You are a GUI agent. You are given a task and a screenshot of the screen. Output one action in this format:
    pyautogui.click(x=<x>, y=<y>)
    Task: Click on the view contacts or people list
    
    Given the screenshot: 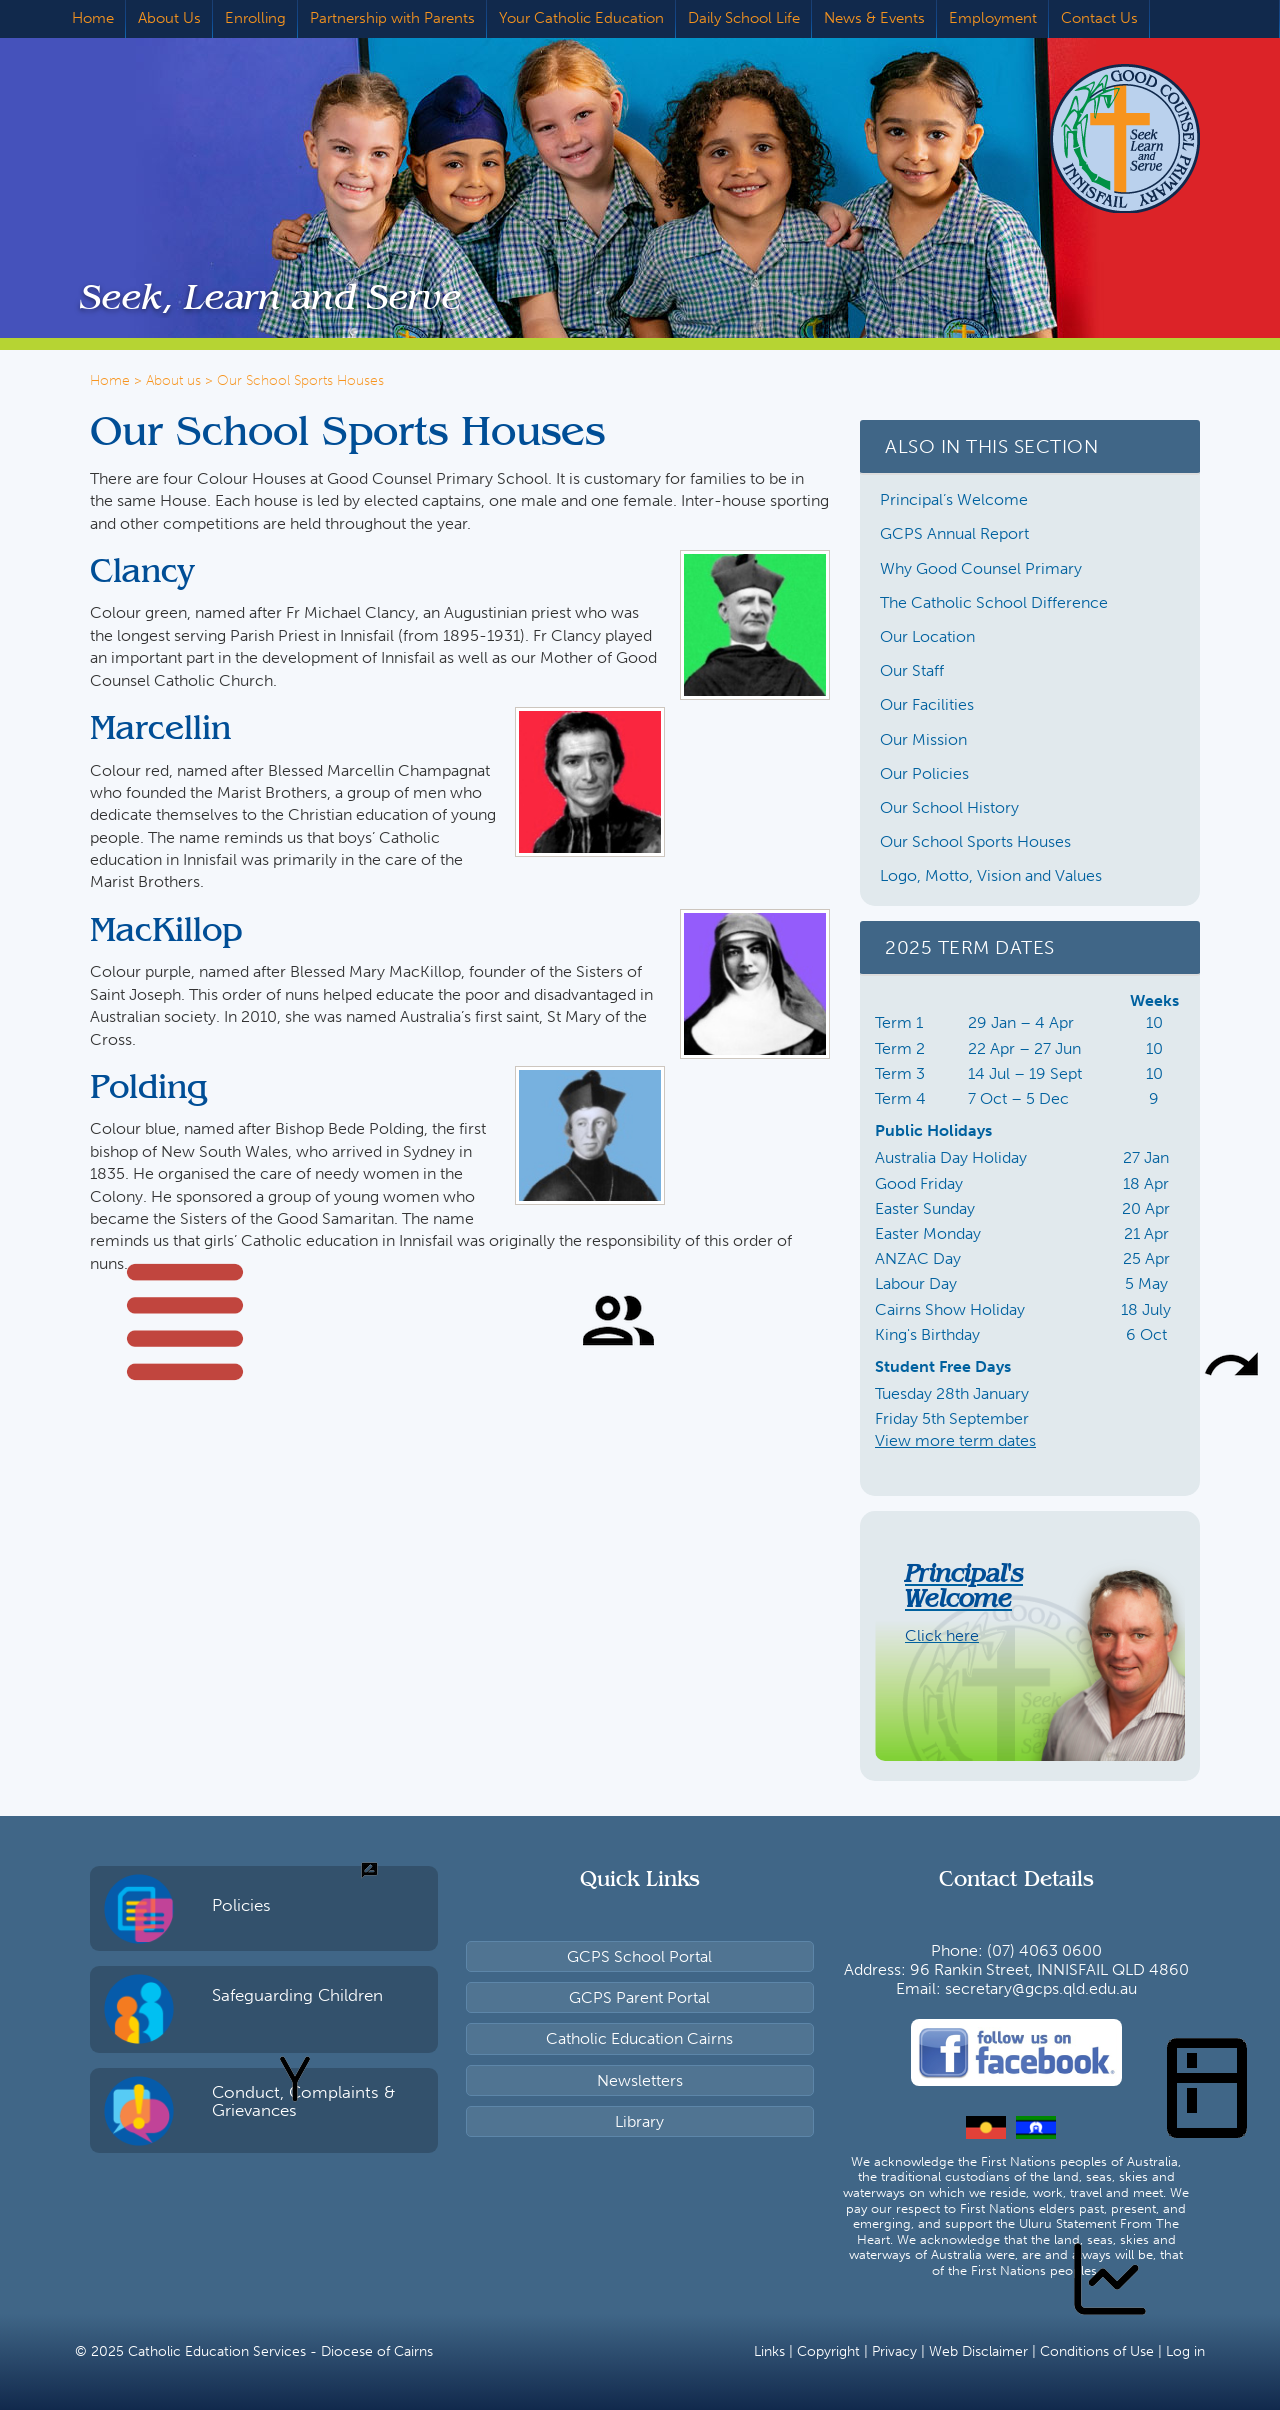 What is the action you would take?
    pyautogui.click(x=618, y=1320)
    